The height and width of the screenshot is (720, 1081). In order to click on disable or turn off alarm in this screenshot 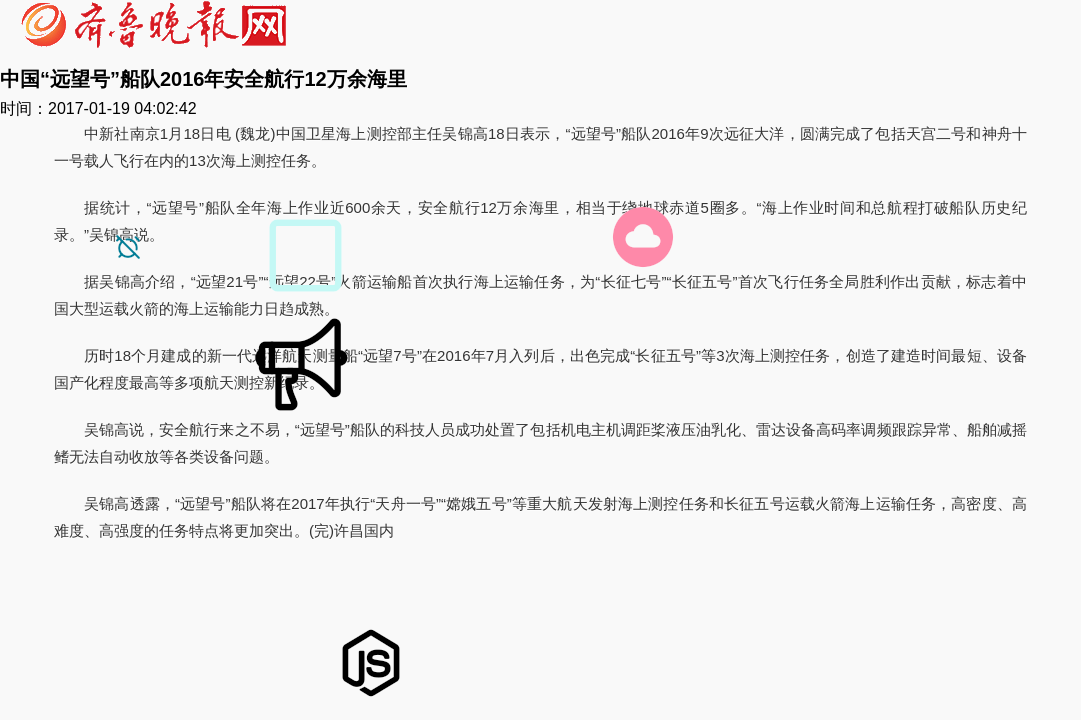, I will do `click(128, 247)`.